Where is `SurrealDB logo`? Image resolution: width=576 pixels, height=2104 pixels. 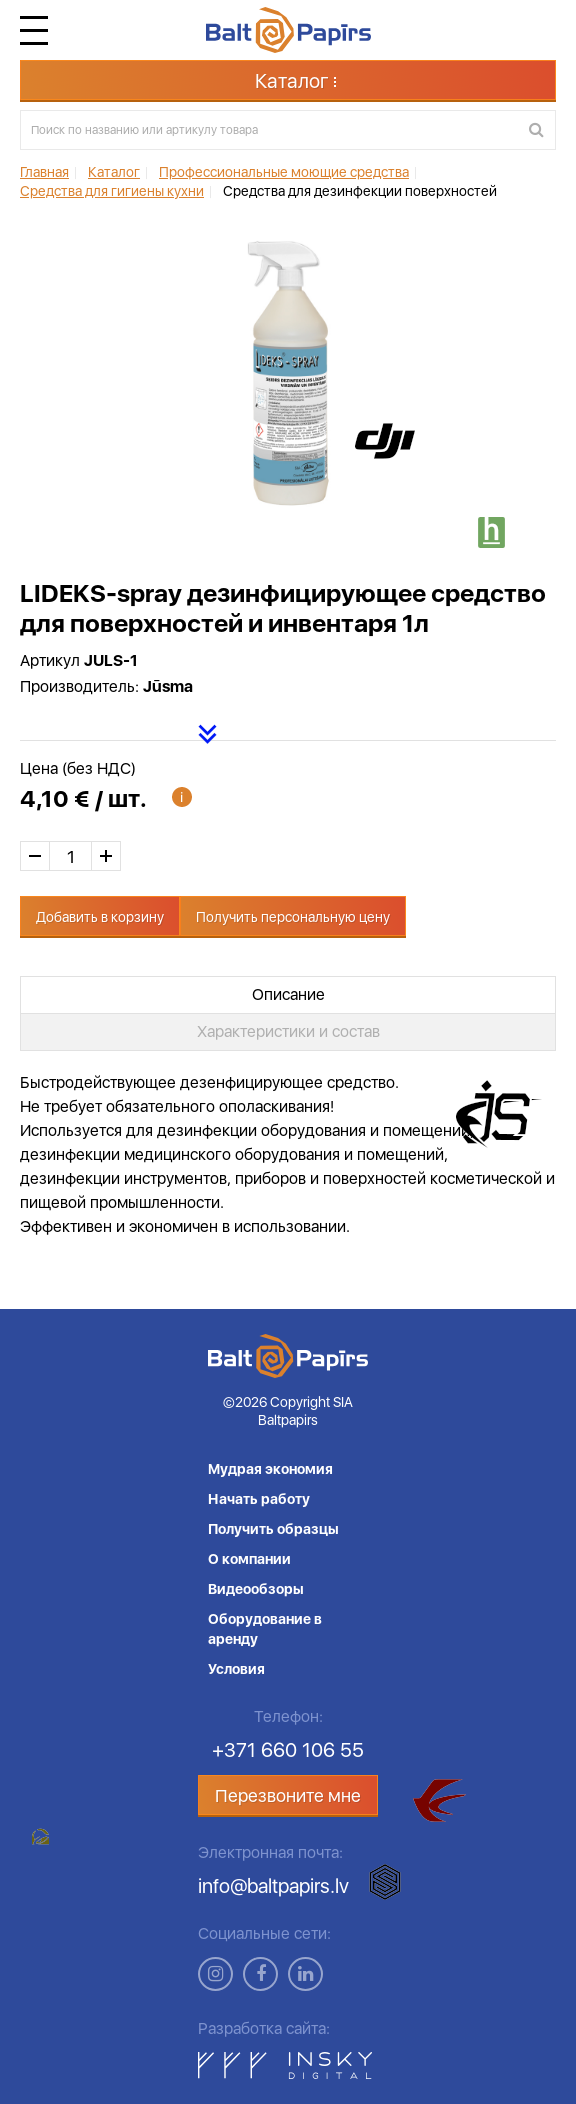
SurrealDB logo is located at coordinates (385, 1882).